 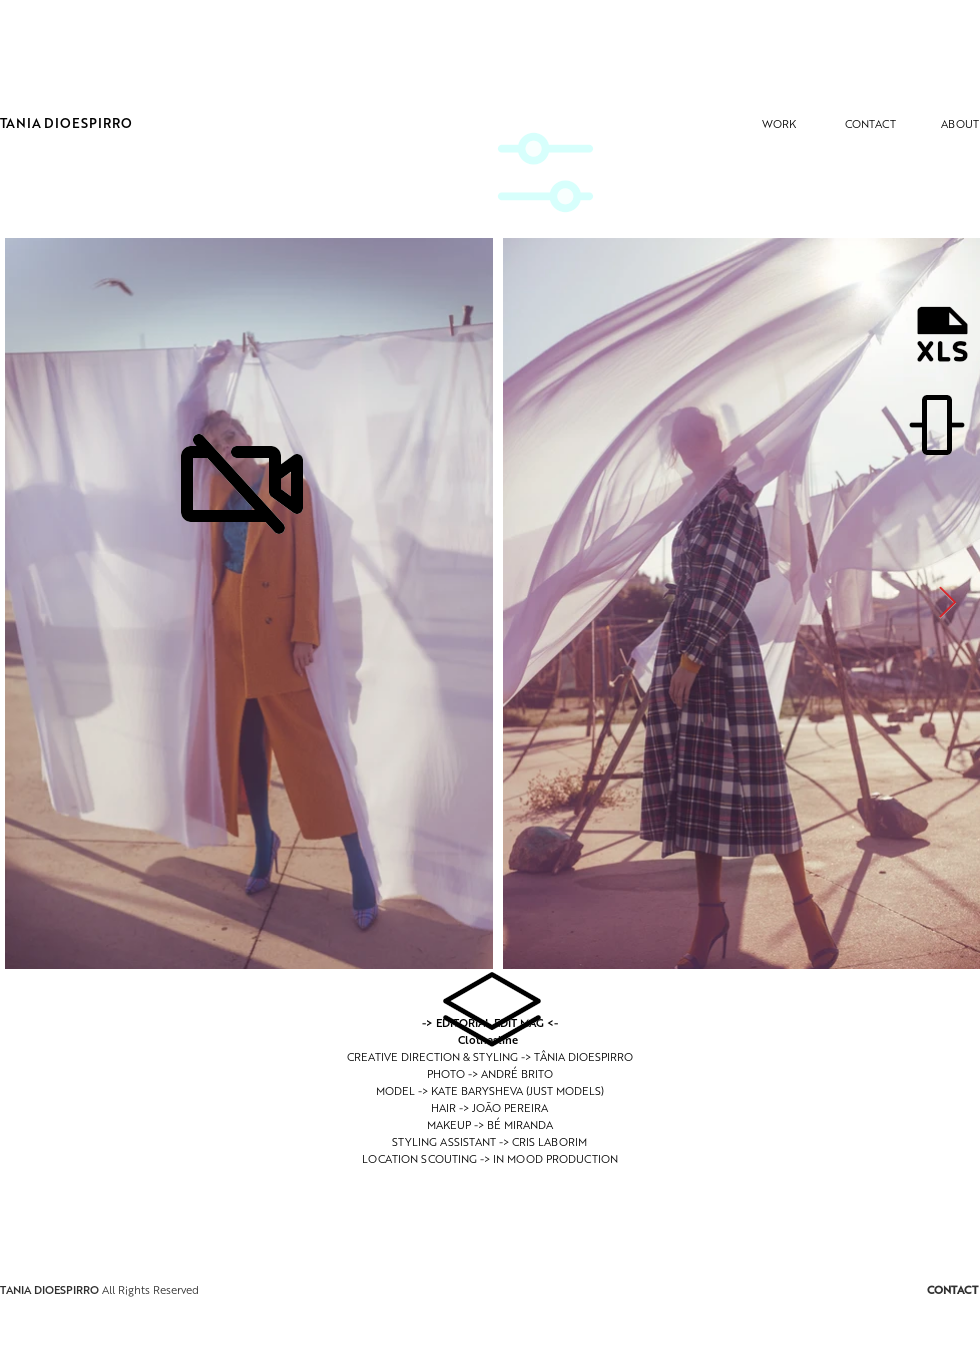 What do you see at coordinates (492, 1011) in the screenshot?
I see `view layers or stacked content` at bounding box center [492, 1011].